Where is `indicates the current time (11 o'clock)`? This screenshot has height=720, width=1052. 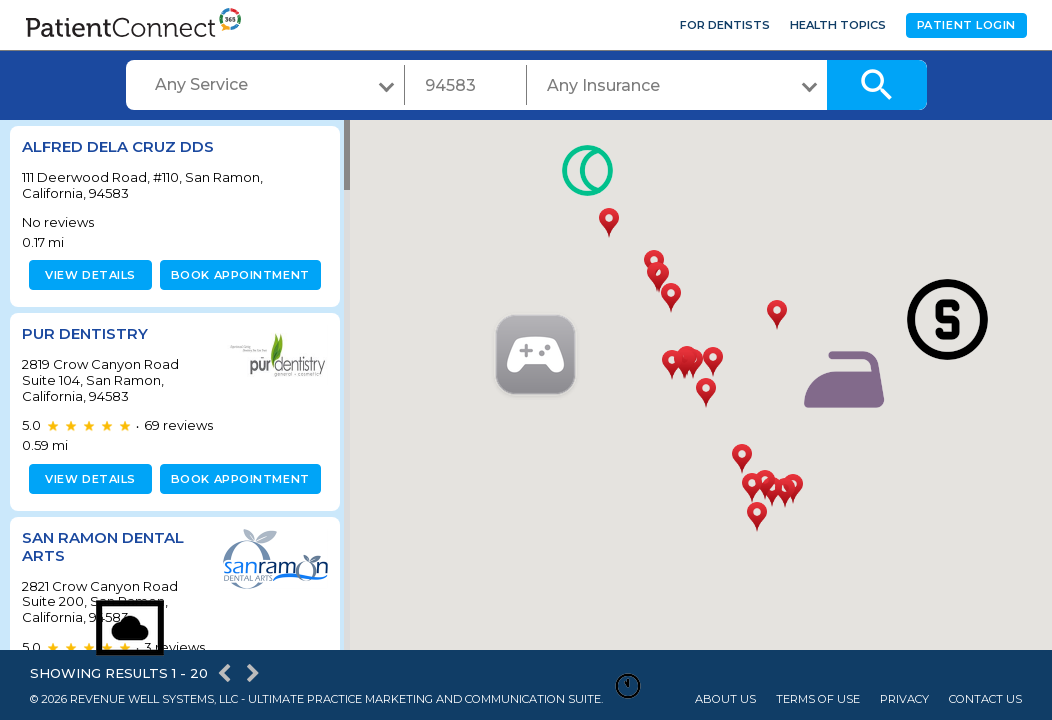 indicates the current time (11 o'clock) is located at coordinates (628, 686).